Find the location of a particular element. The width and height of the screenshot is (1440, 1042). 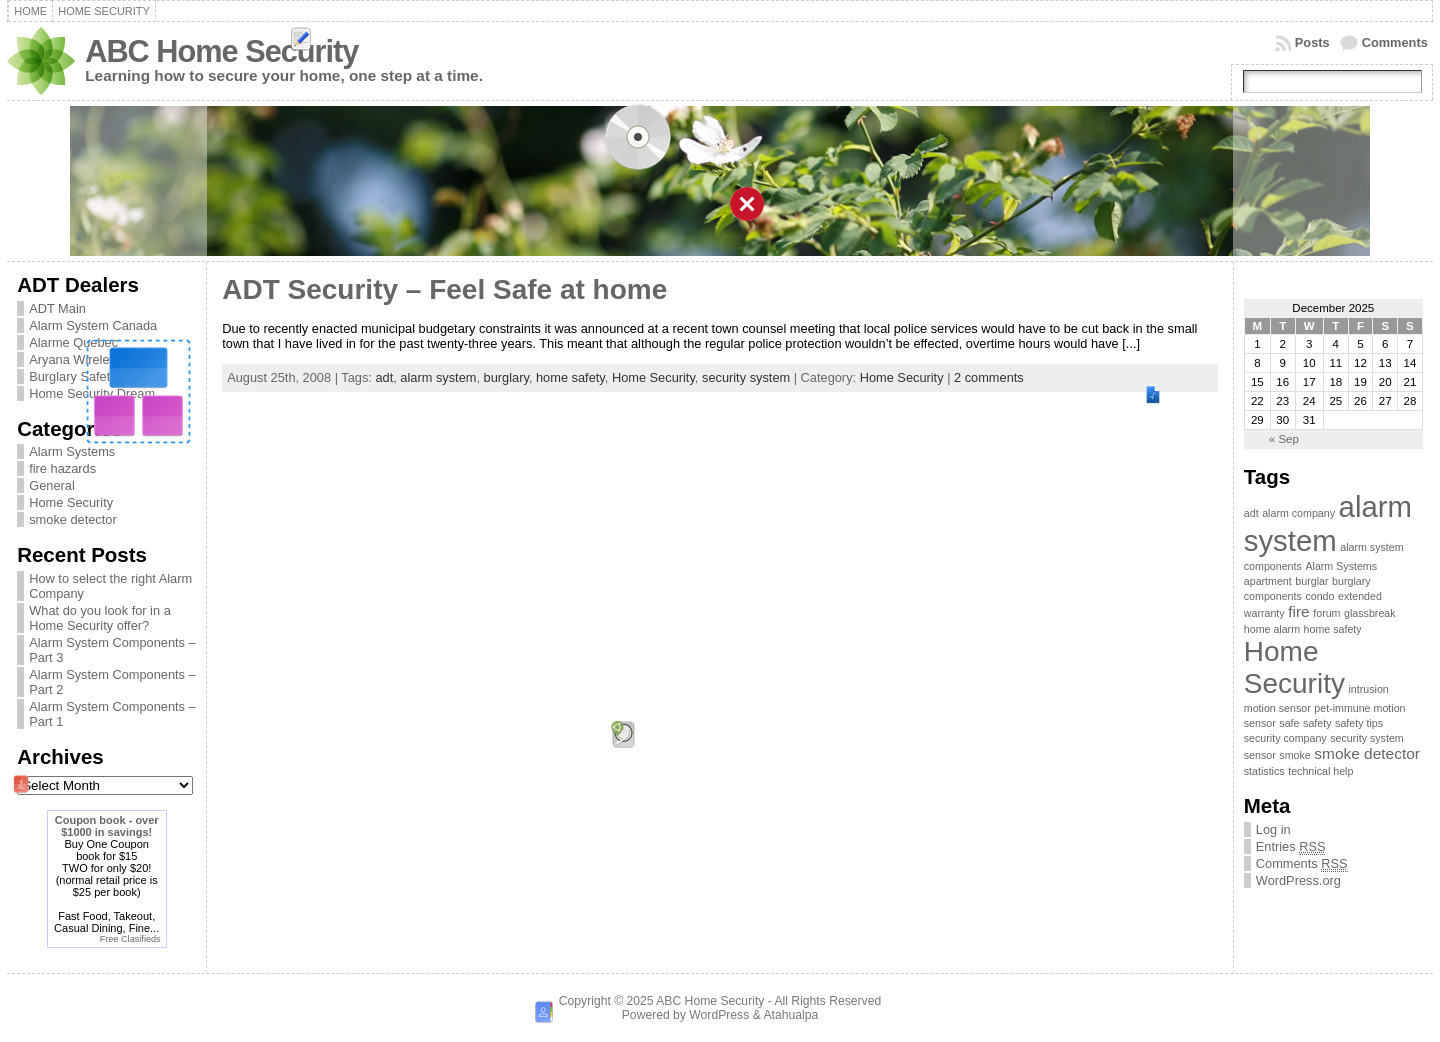

a root data file or scientific dataset document is located at coordinates (1153, 395).